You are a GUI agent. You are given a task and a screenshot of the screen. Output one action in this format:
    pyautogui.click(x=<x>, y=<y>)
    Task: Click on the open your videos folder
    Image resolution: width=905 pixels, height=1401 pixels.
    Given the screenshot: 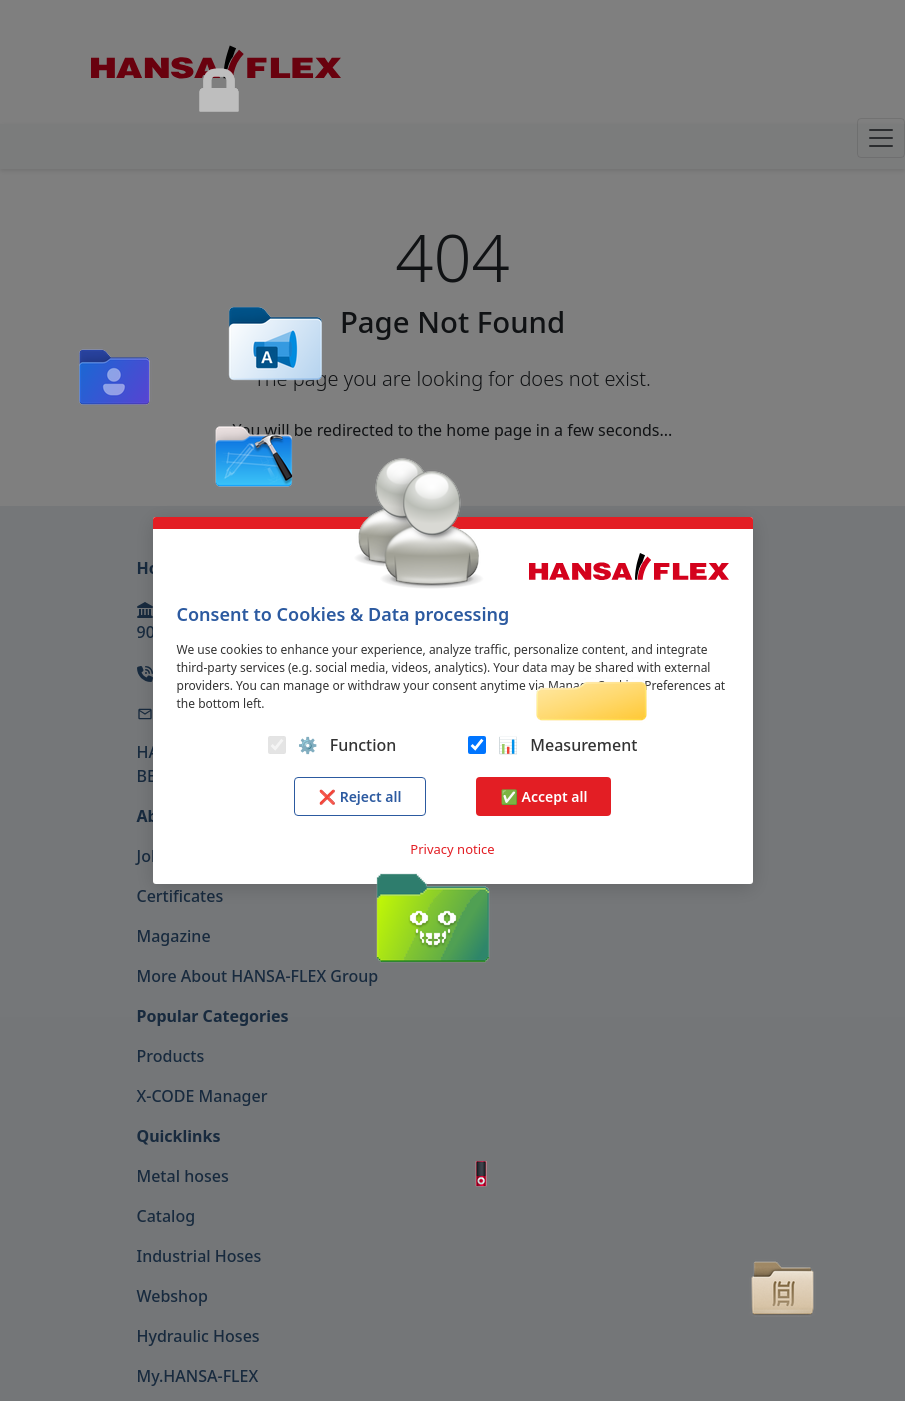 What is the action you would take?
    pyautogui.click(x=782, y=1291)
    